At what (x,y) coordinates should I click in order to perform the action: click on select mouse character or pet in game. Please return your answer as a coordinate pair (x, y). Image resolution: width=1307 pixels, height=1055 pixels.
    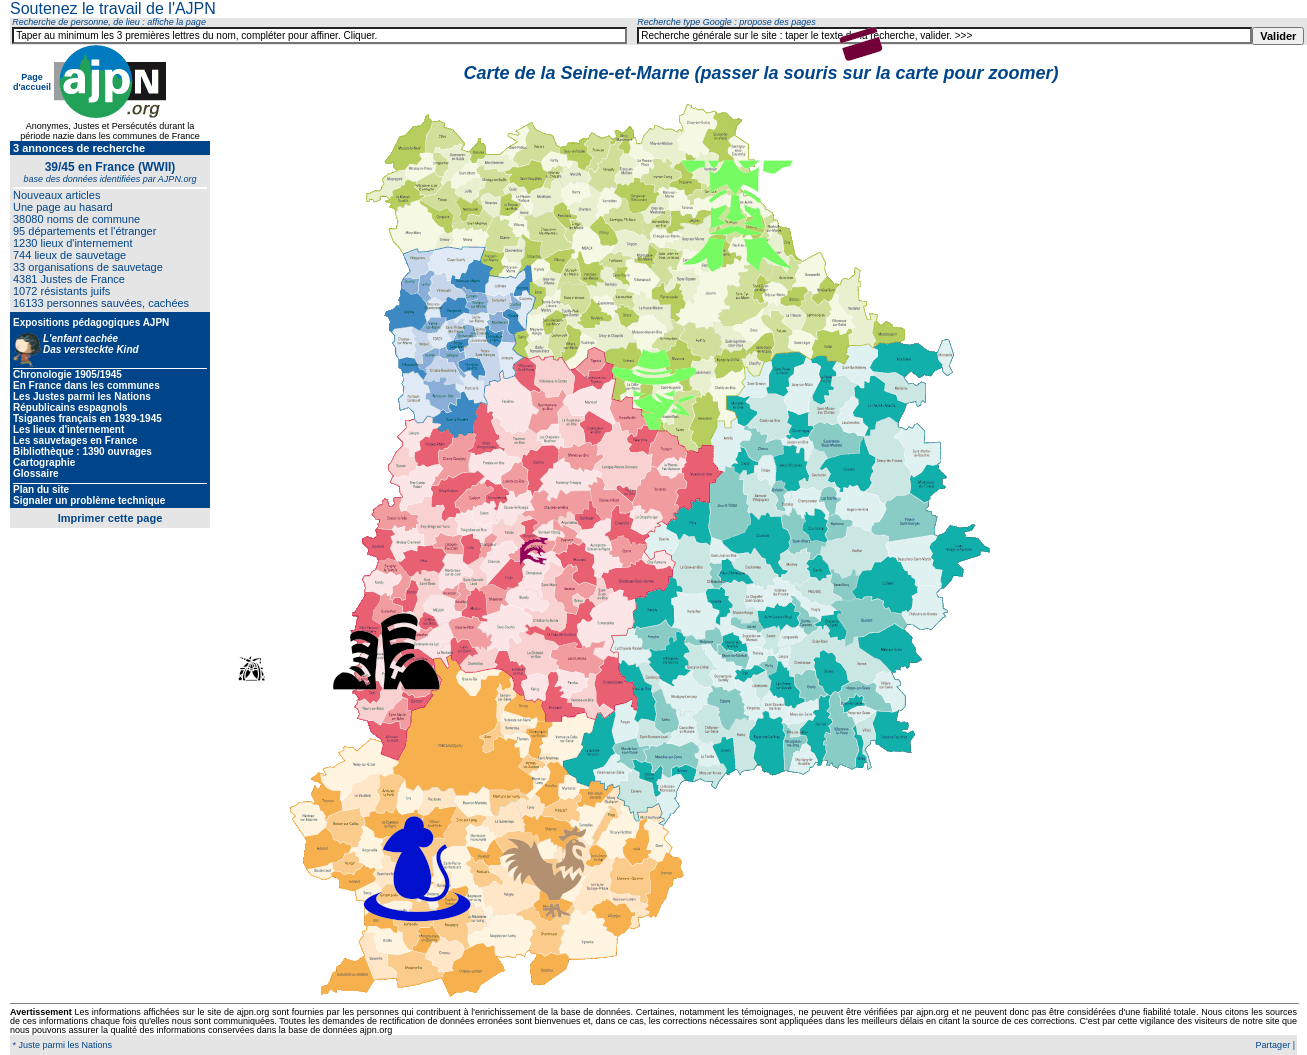
    Looking at the image, I should click on (417, 868).